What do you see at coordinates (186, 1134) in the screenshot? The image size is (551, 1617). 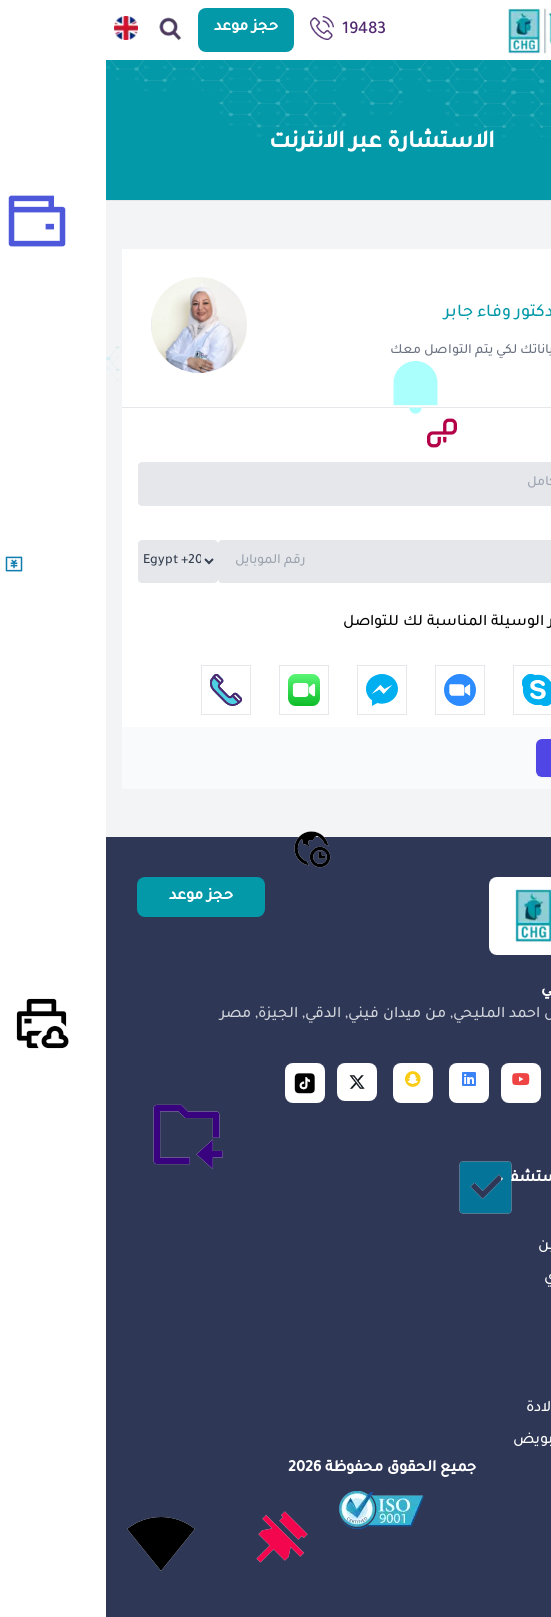 I see `view received files or downloads` at bounding box center [186, 1134].